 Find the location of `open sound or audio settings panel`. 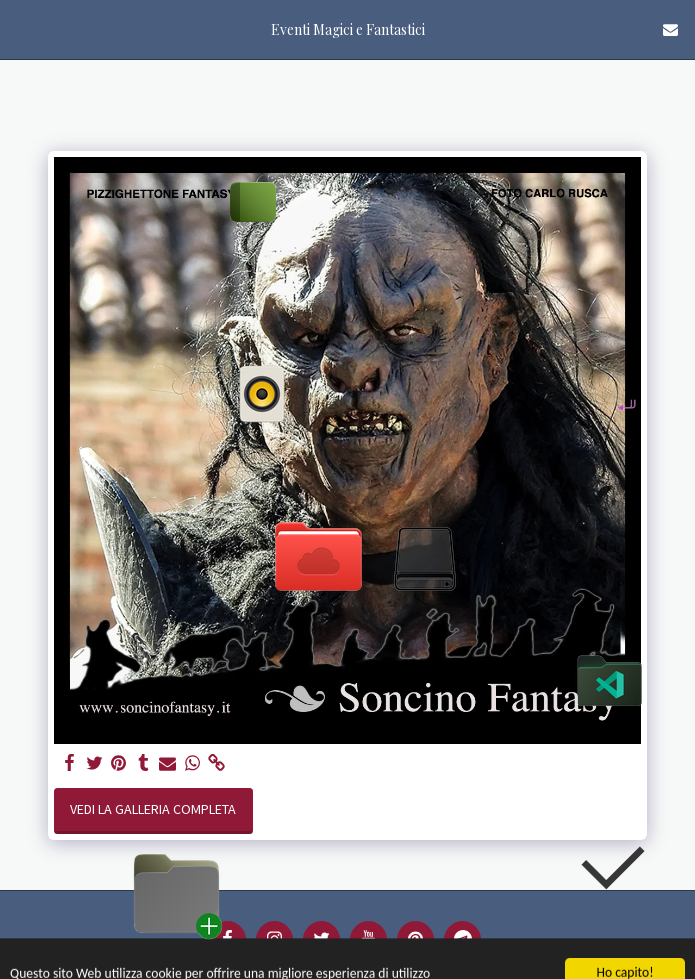

open sound or audio settings panel is located at coordinates (262, 394).